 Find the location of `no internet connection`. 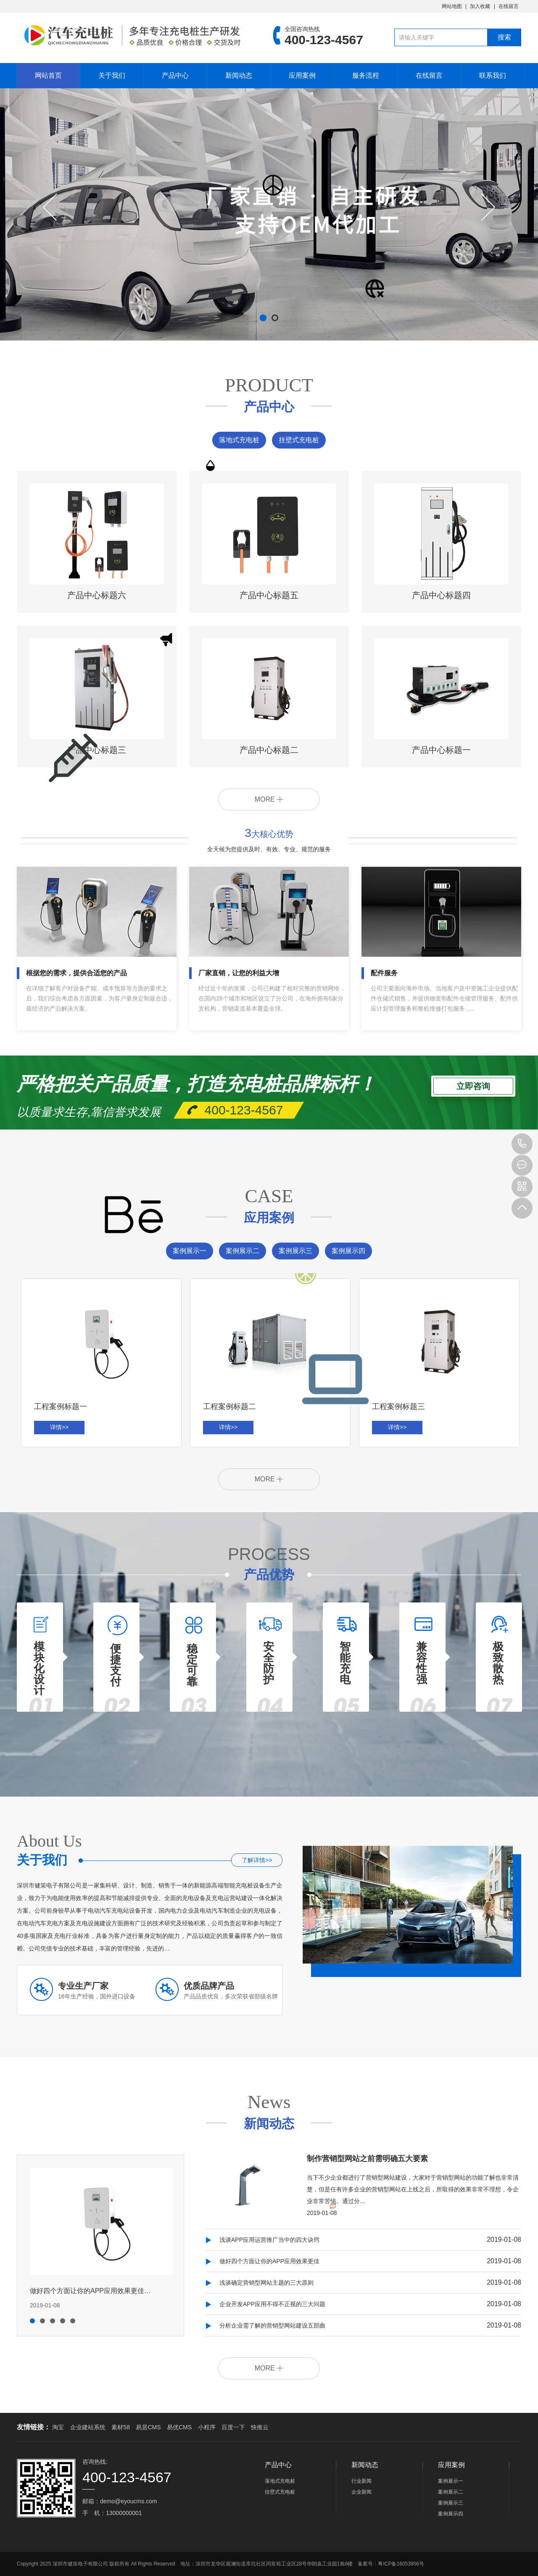

no internet connection is located at coordinates (374, 288).